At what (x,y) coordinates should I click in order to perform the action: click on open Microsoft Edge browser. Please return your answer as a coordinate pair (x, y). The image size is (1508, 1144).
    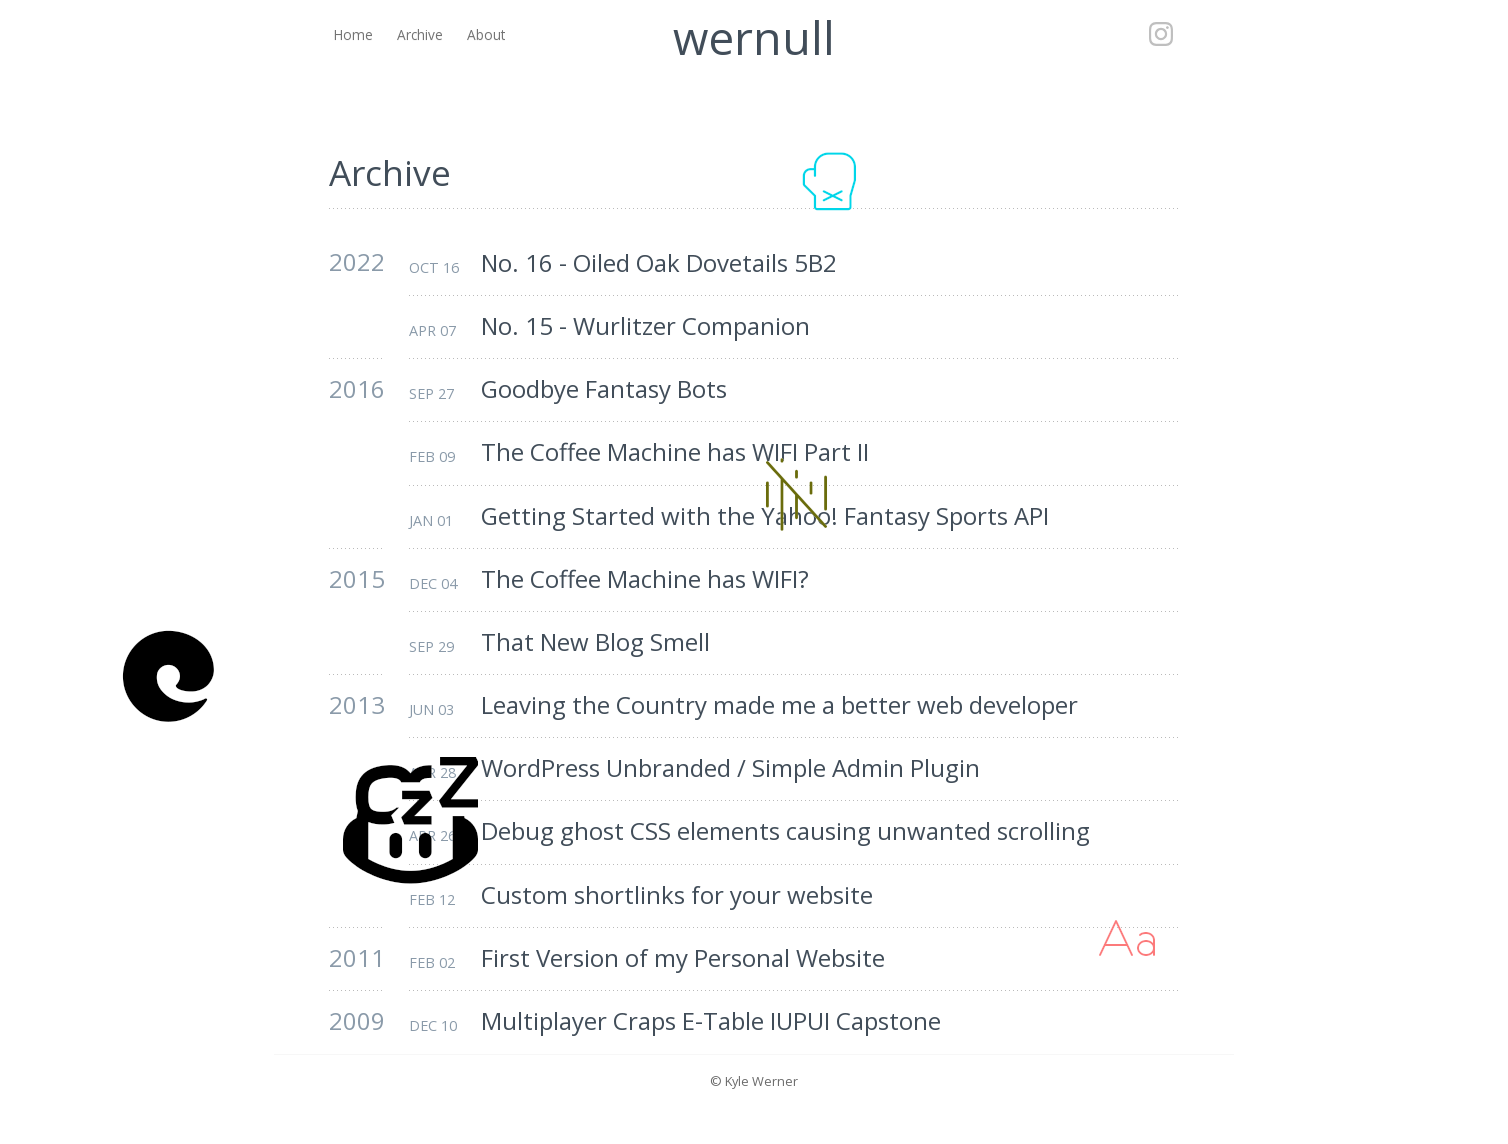
    Looking at the image, I should click on (168, 676).